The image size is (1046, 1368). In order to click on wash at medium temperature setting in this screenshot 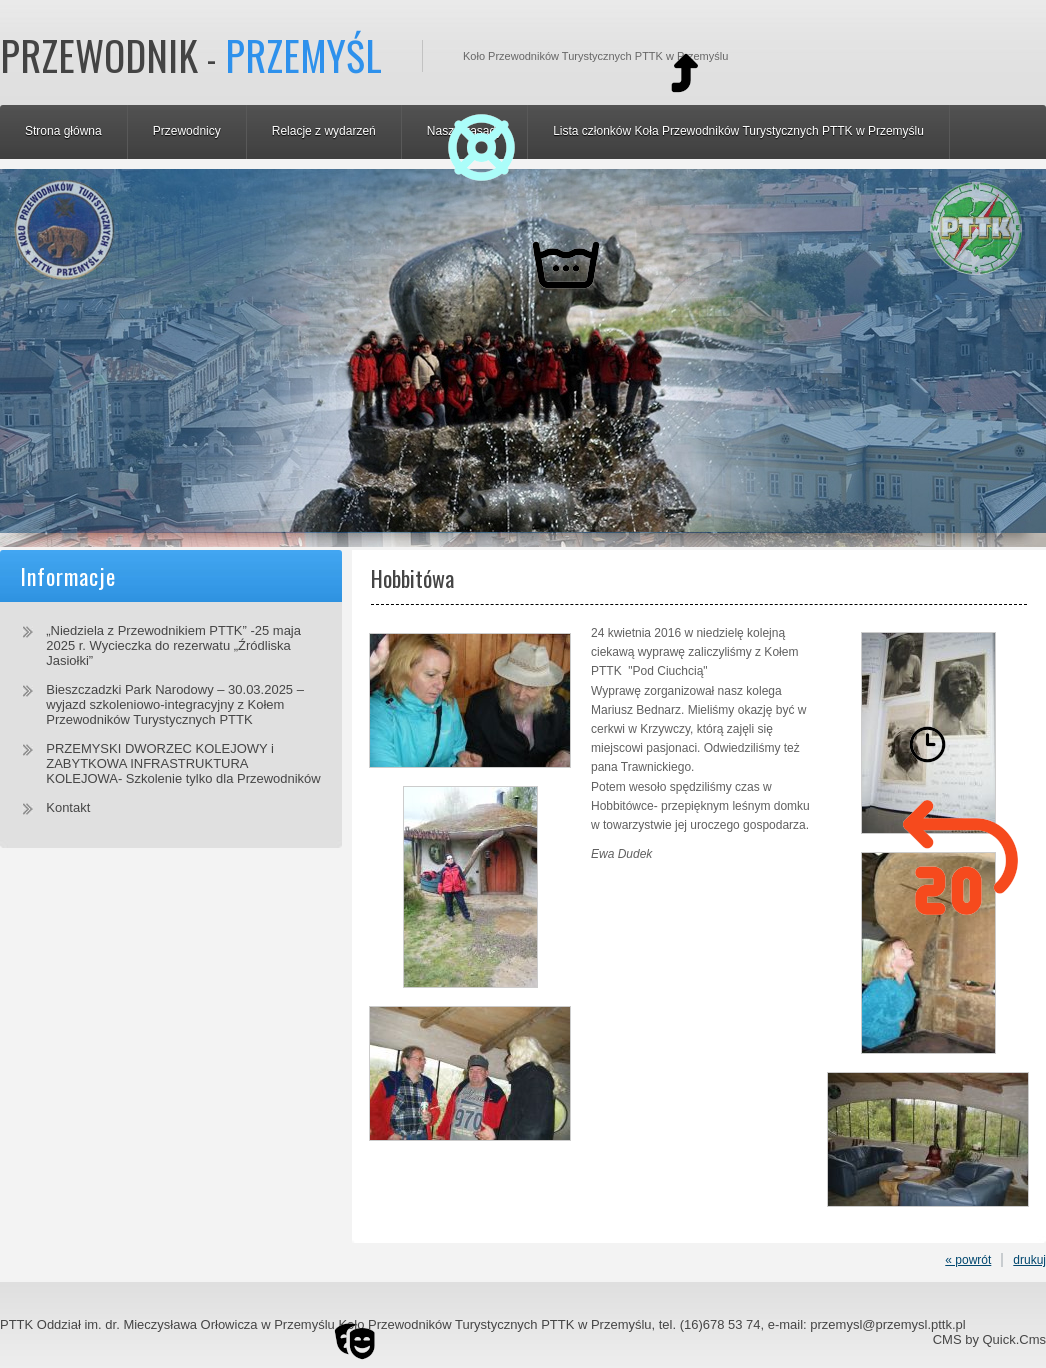, I will do `click(566, 265)`.